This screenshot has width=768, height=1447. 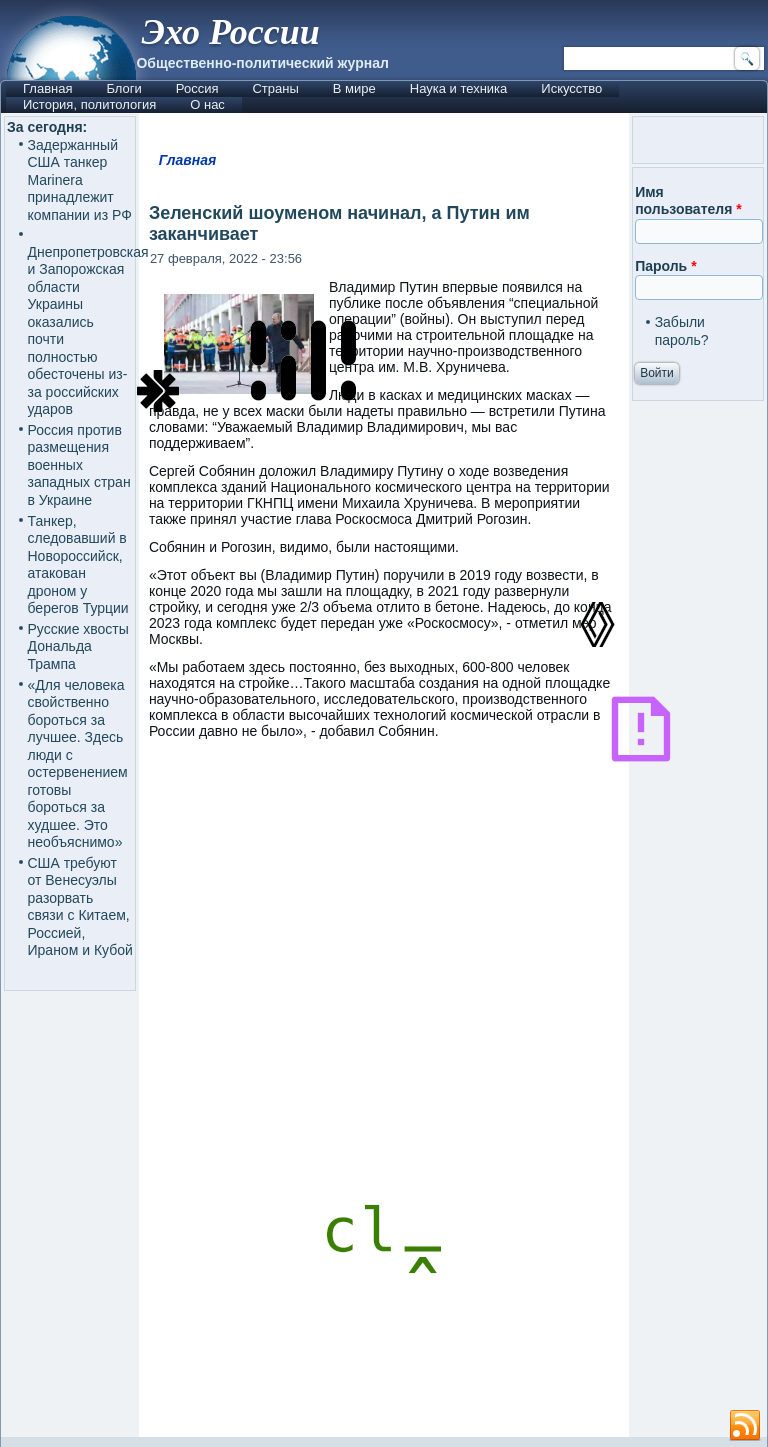 What do you see at coordinates (158, 391) in the screenshot?
I see `open scalar API documentation` at bounding box center [158, 391].